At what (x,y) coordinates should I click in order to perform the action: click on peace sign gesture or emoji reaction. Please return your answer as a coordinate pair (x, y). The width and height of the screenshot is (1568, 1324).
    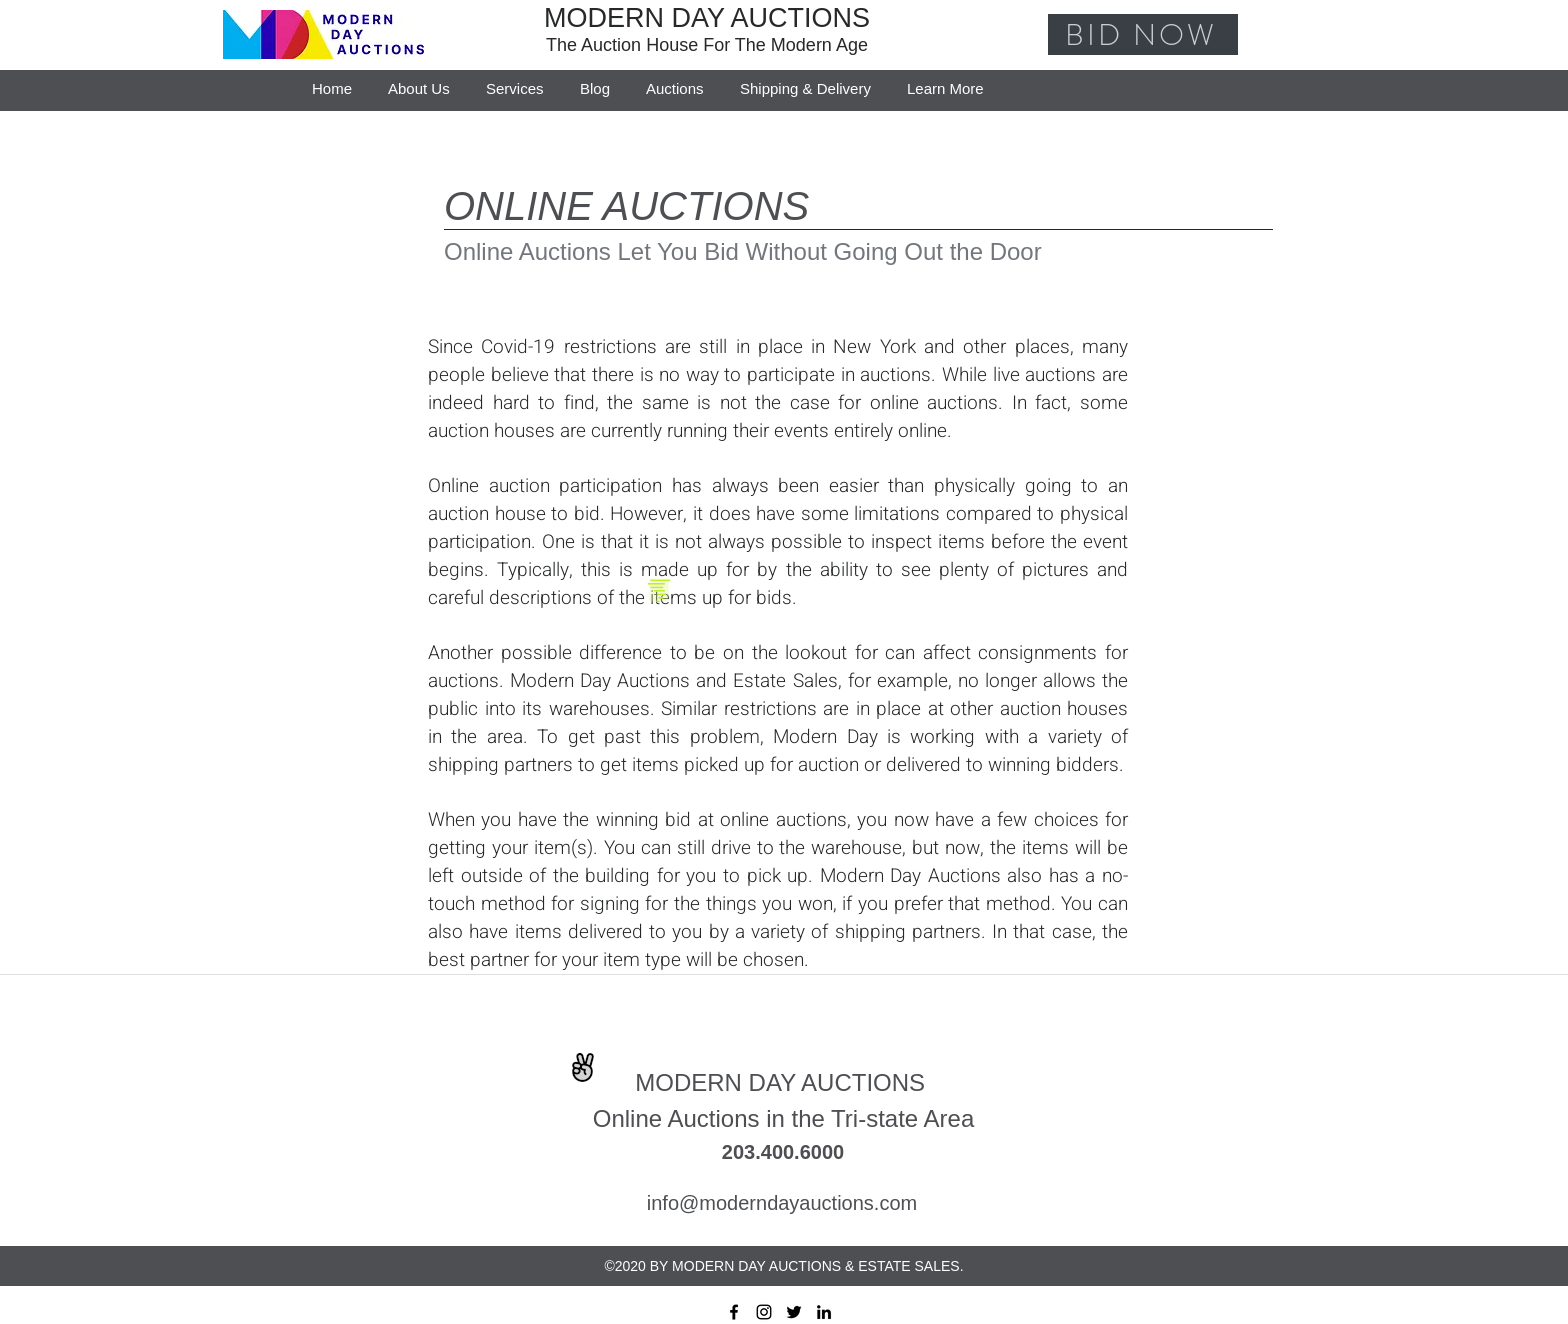
    Looking at the image, I should click on (582, 1067).